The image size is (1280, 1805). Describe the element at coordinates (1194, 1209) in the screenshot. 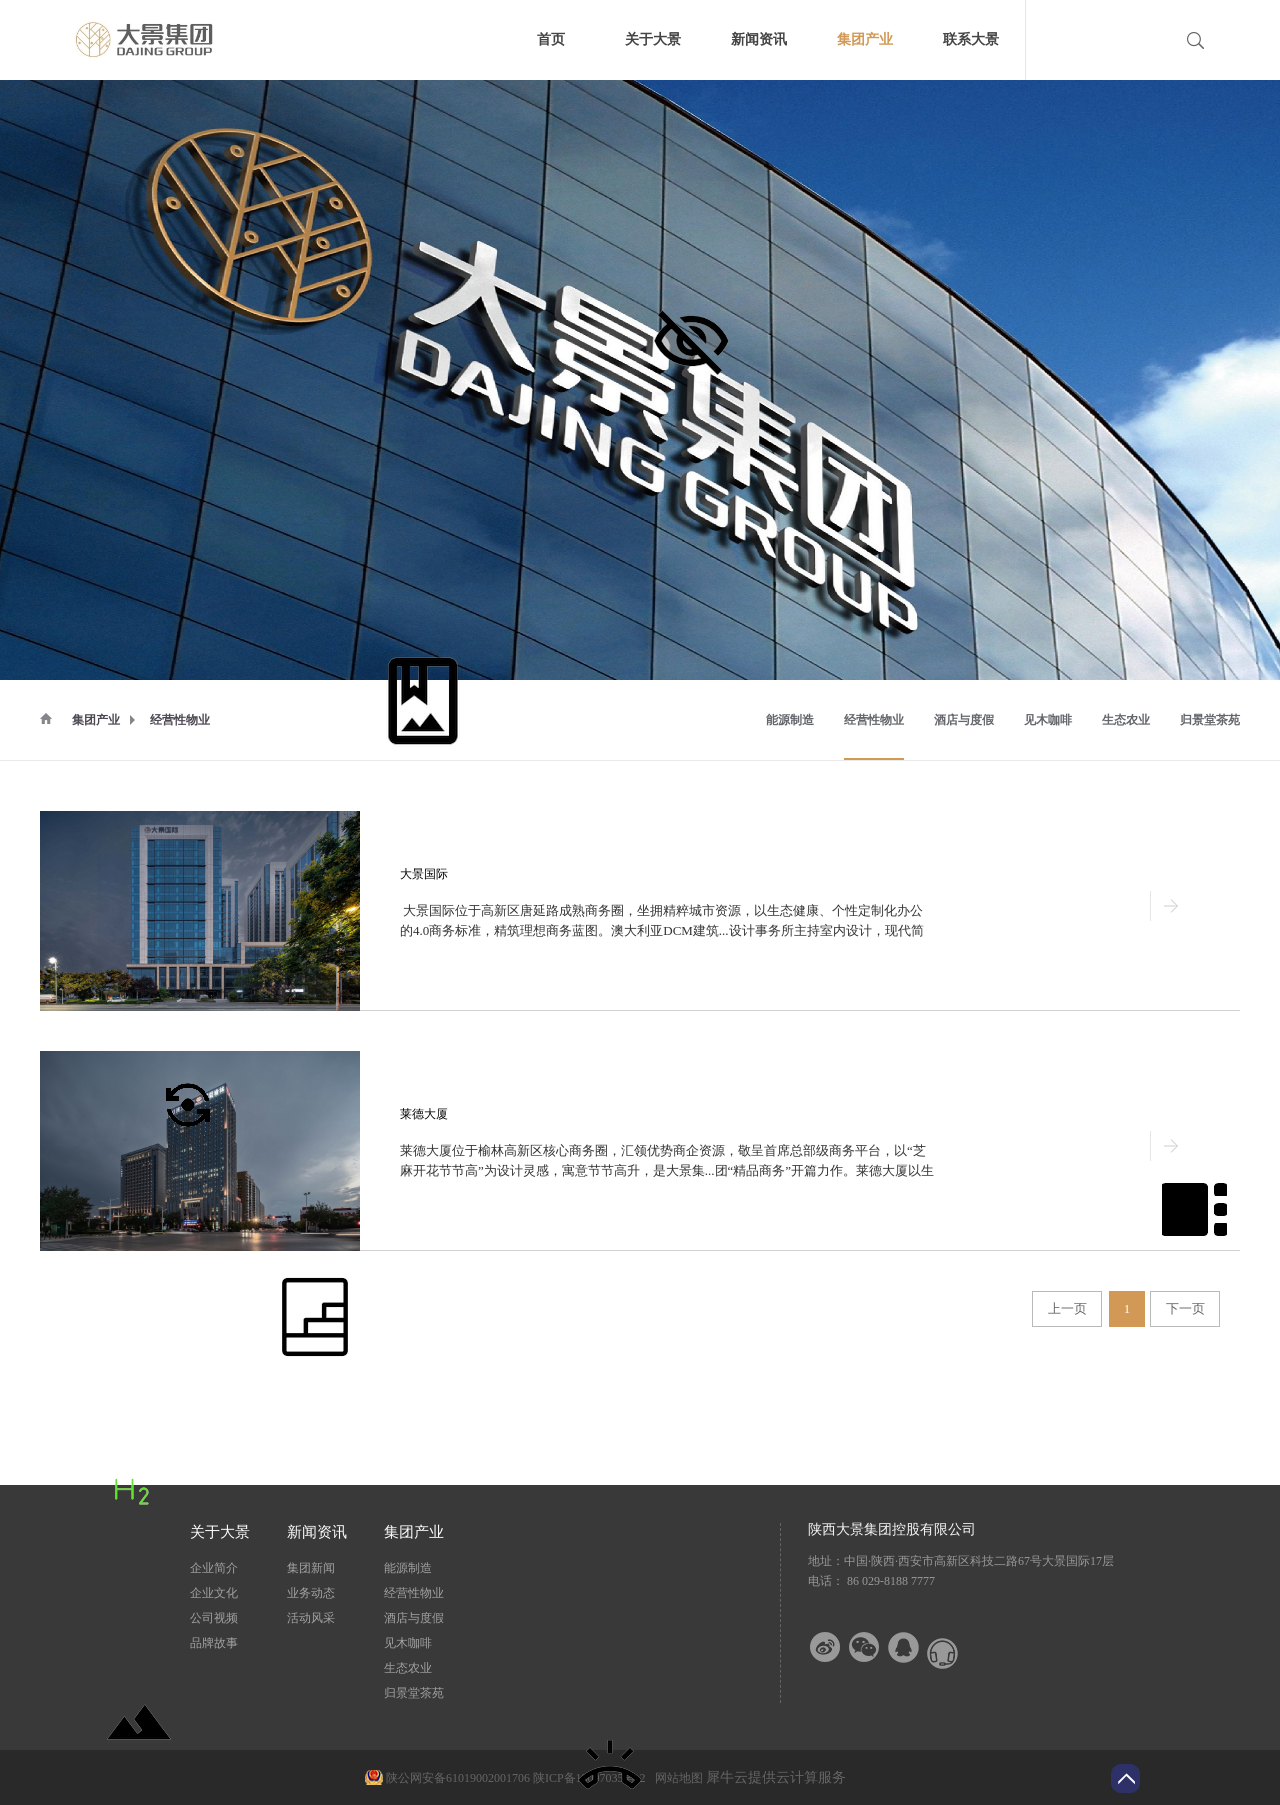

I see `toggle sidebar panel visibility` at that location.